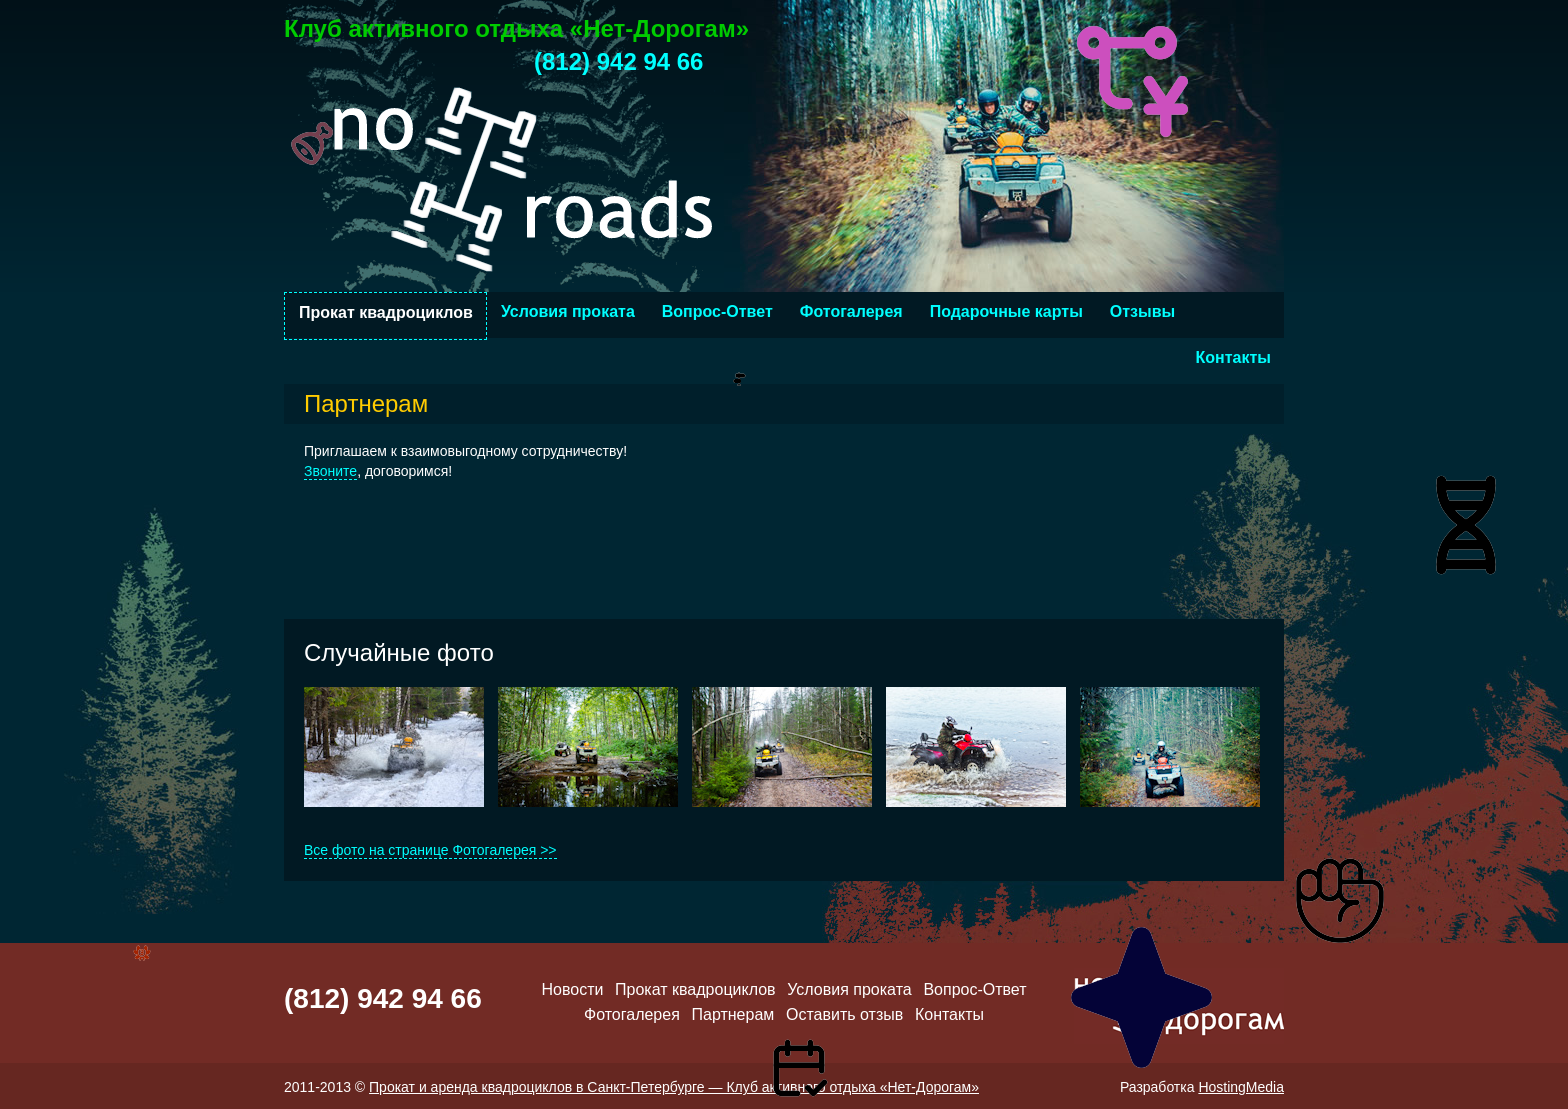  I want to click on indicates third place ranking or bronze medal status, so click(142, 953).